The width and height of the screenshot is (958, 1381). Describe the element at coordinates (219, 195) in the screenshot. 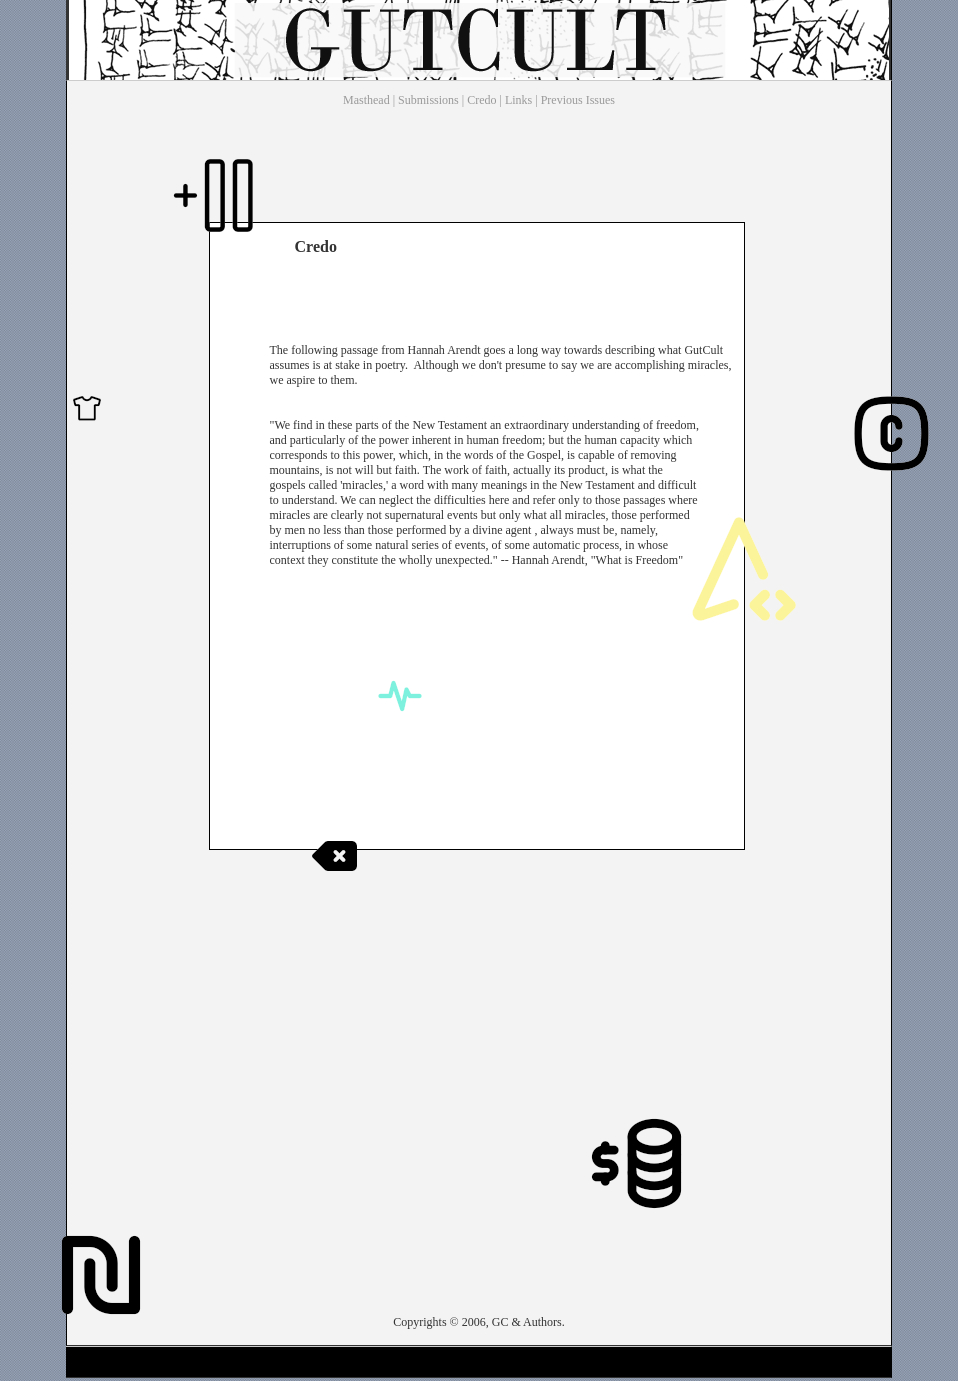

I see `add a new column to the left` at that location.